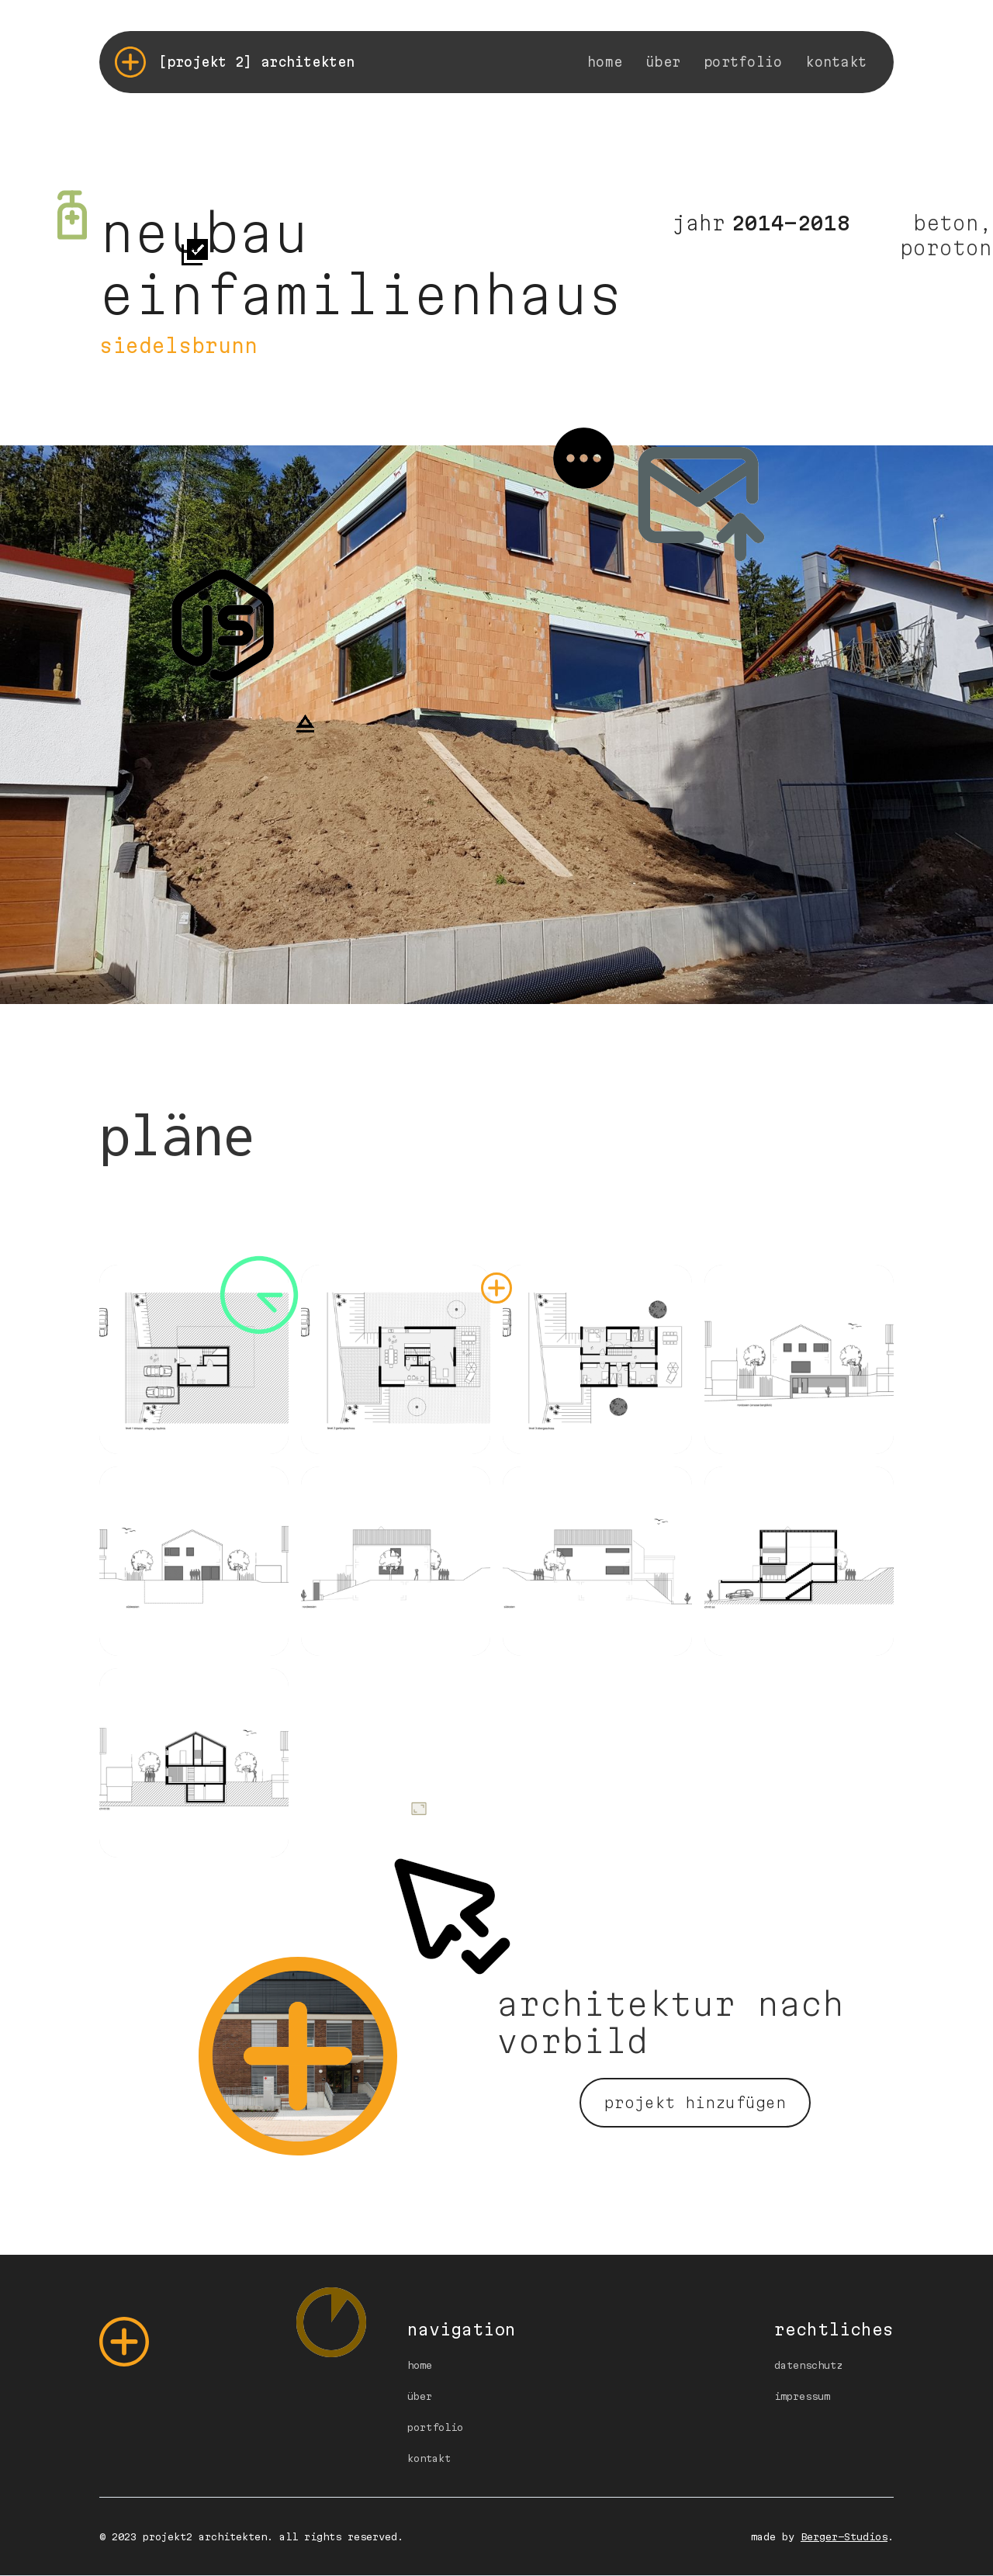 The image size is (993, 2576). Describe the element at coordinates (583, 458) in the screenshot. I see `access more options or actions` at that location.